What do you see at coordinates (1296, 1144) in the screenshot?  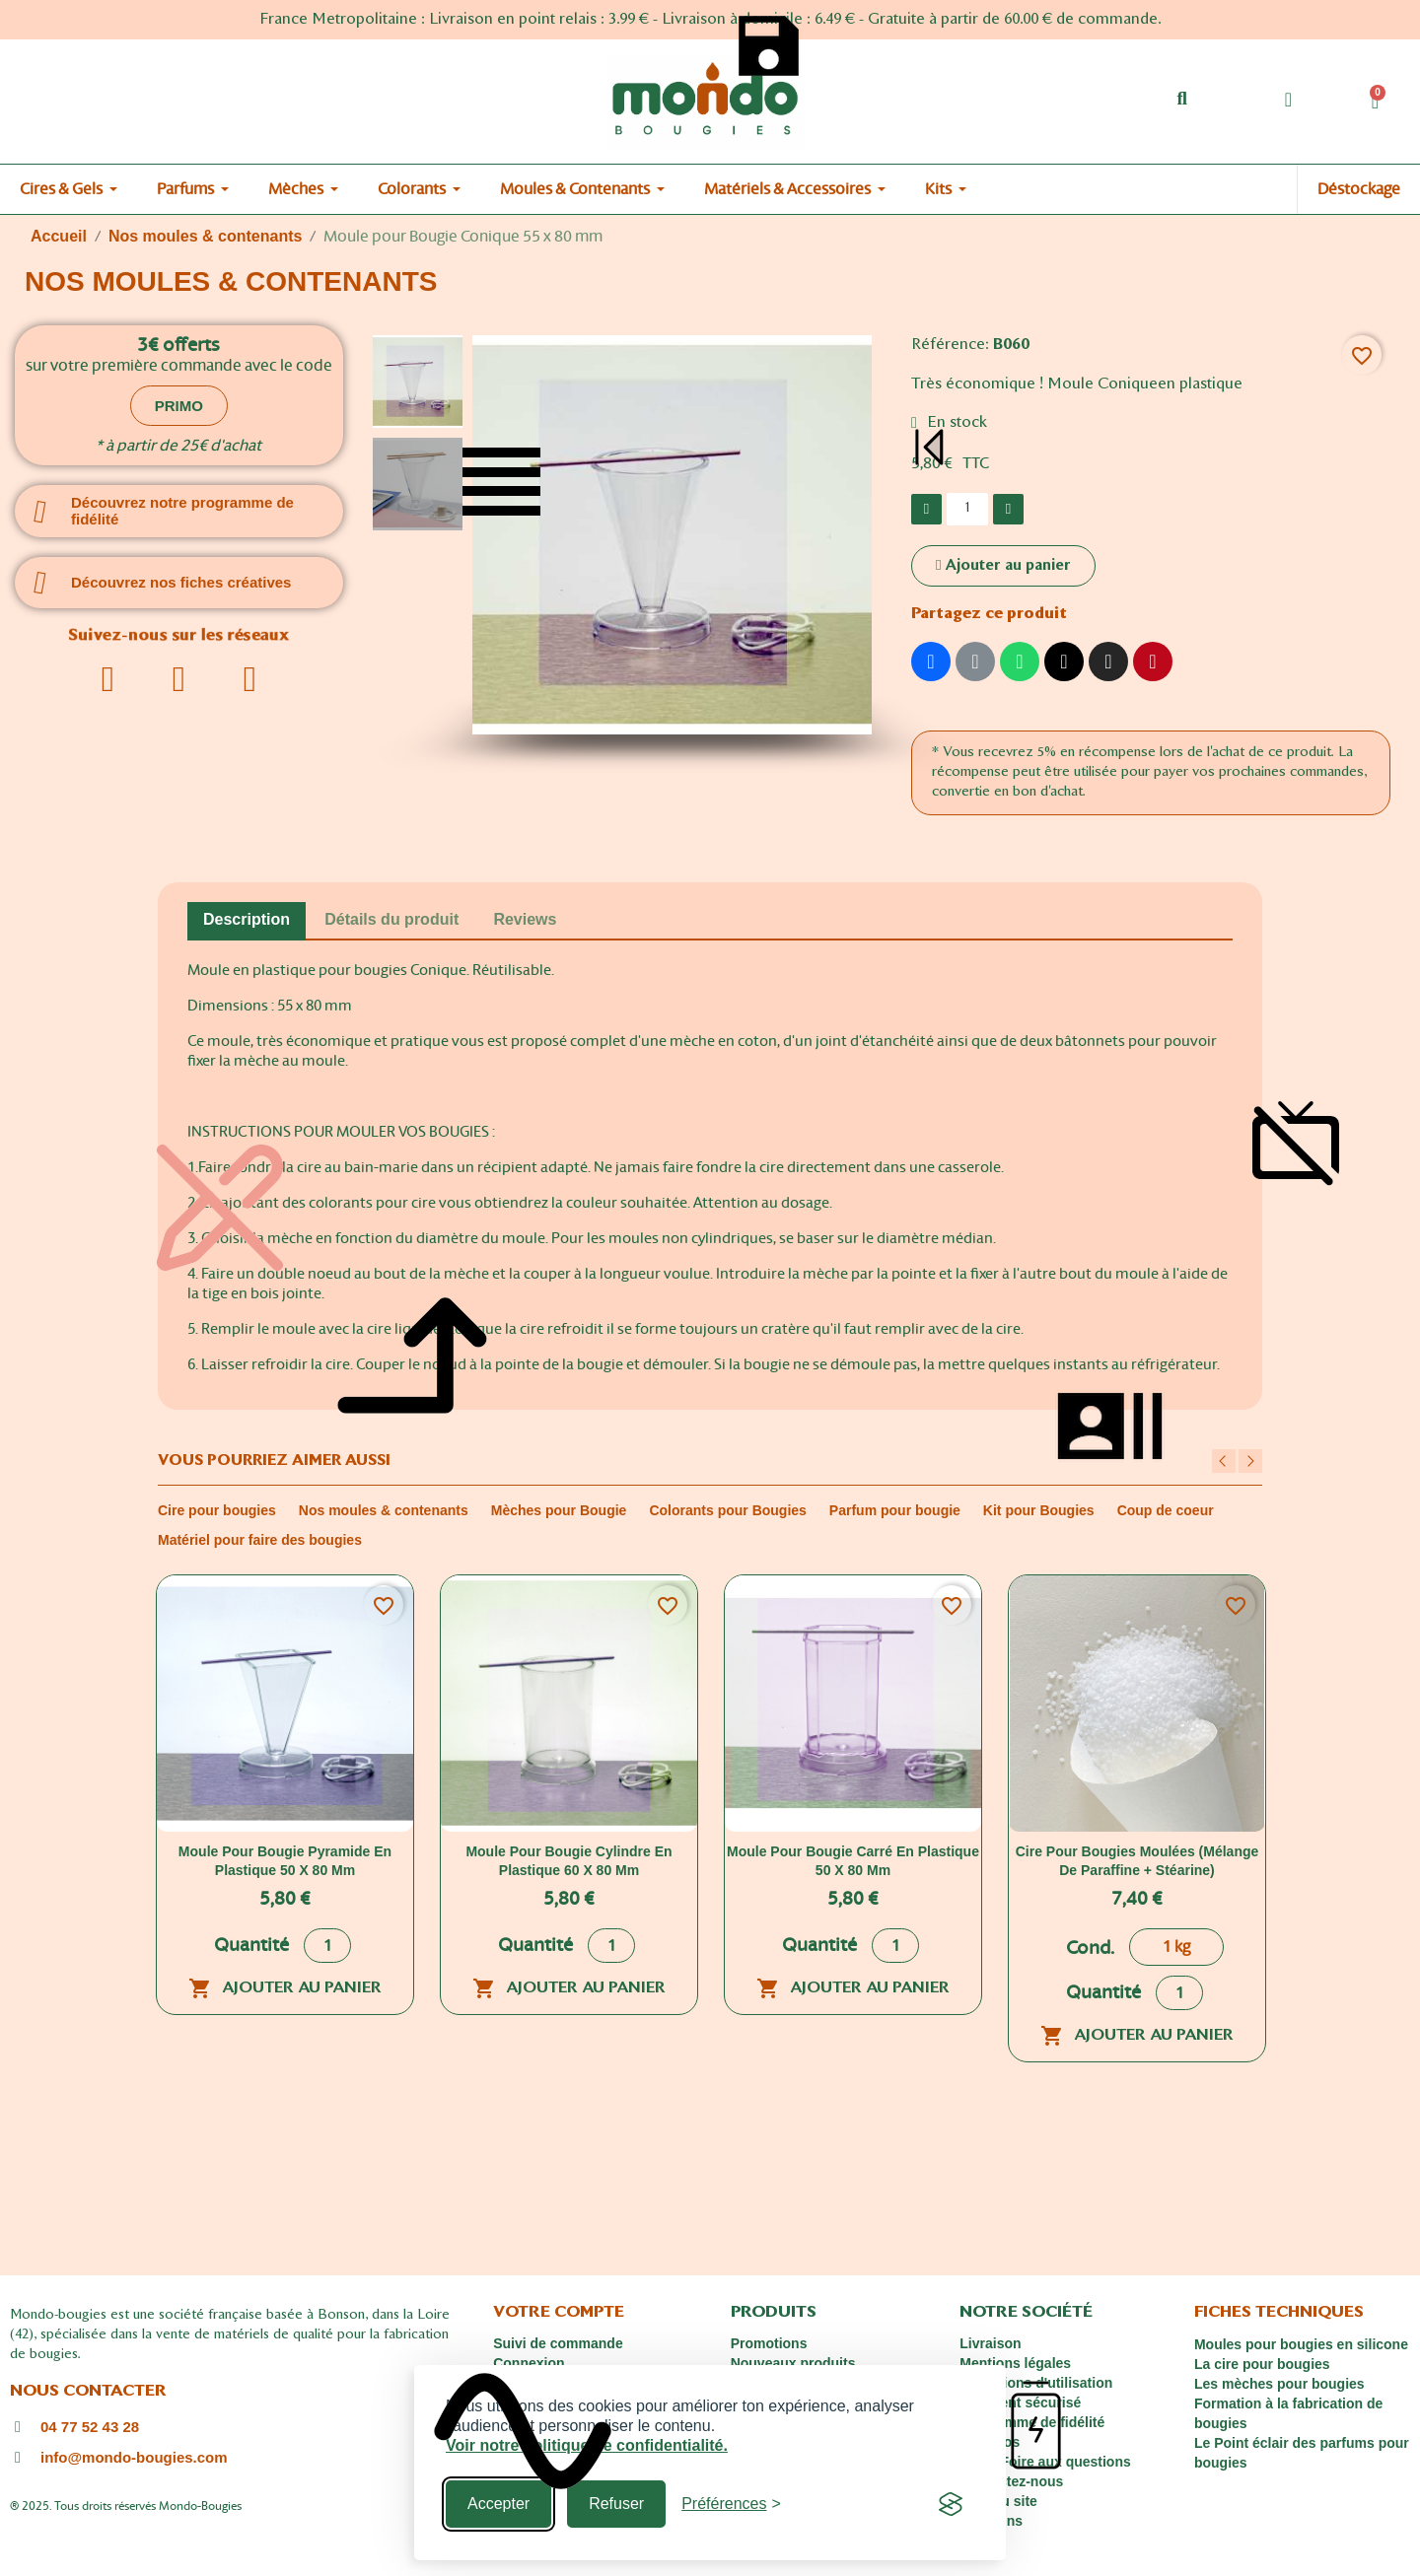 I see `tv or display is currently off or unavailable` at bounding box center [1296, 1144].